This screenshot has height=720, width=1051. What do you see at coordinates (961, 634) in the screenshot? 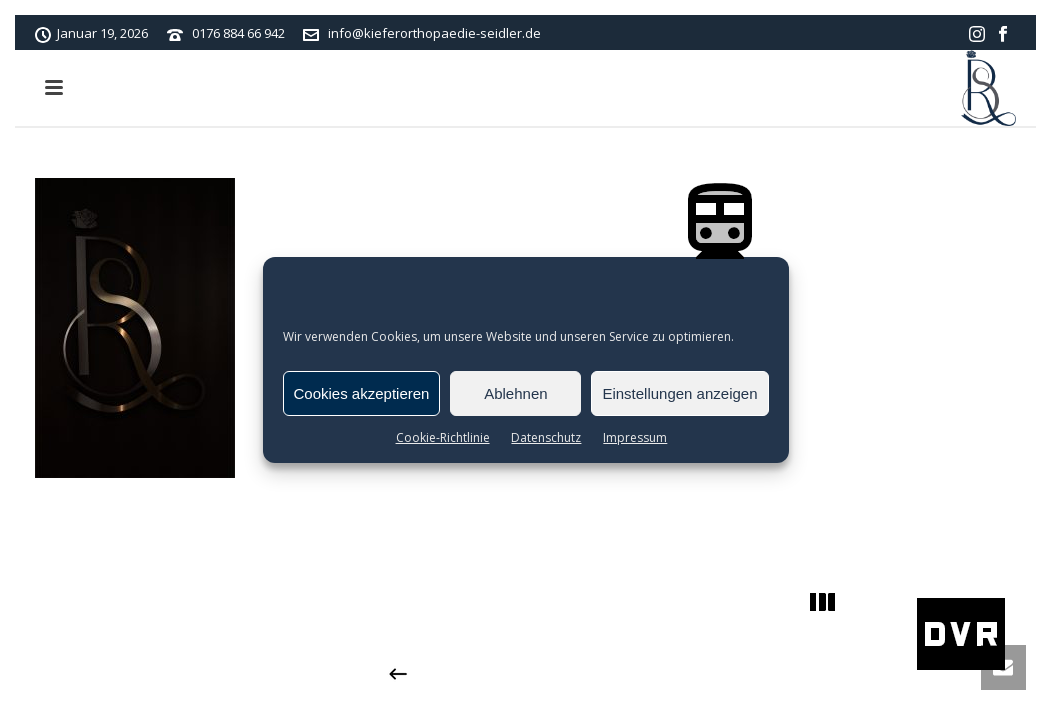
I see `access DVR recordings` at bounding box center [961, 634].